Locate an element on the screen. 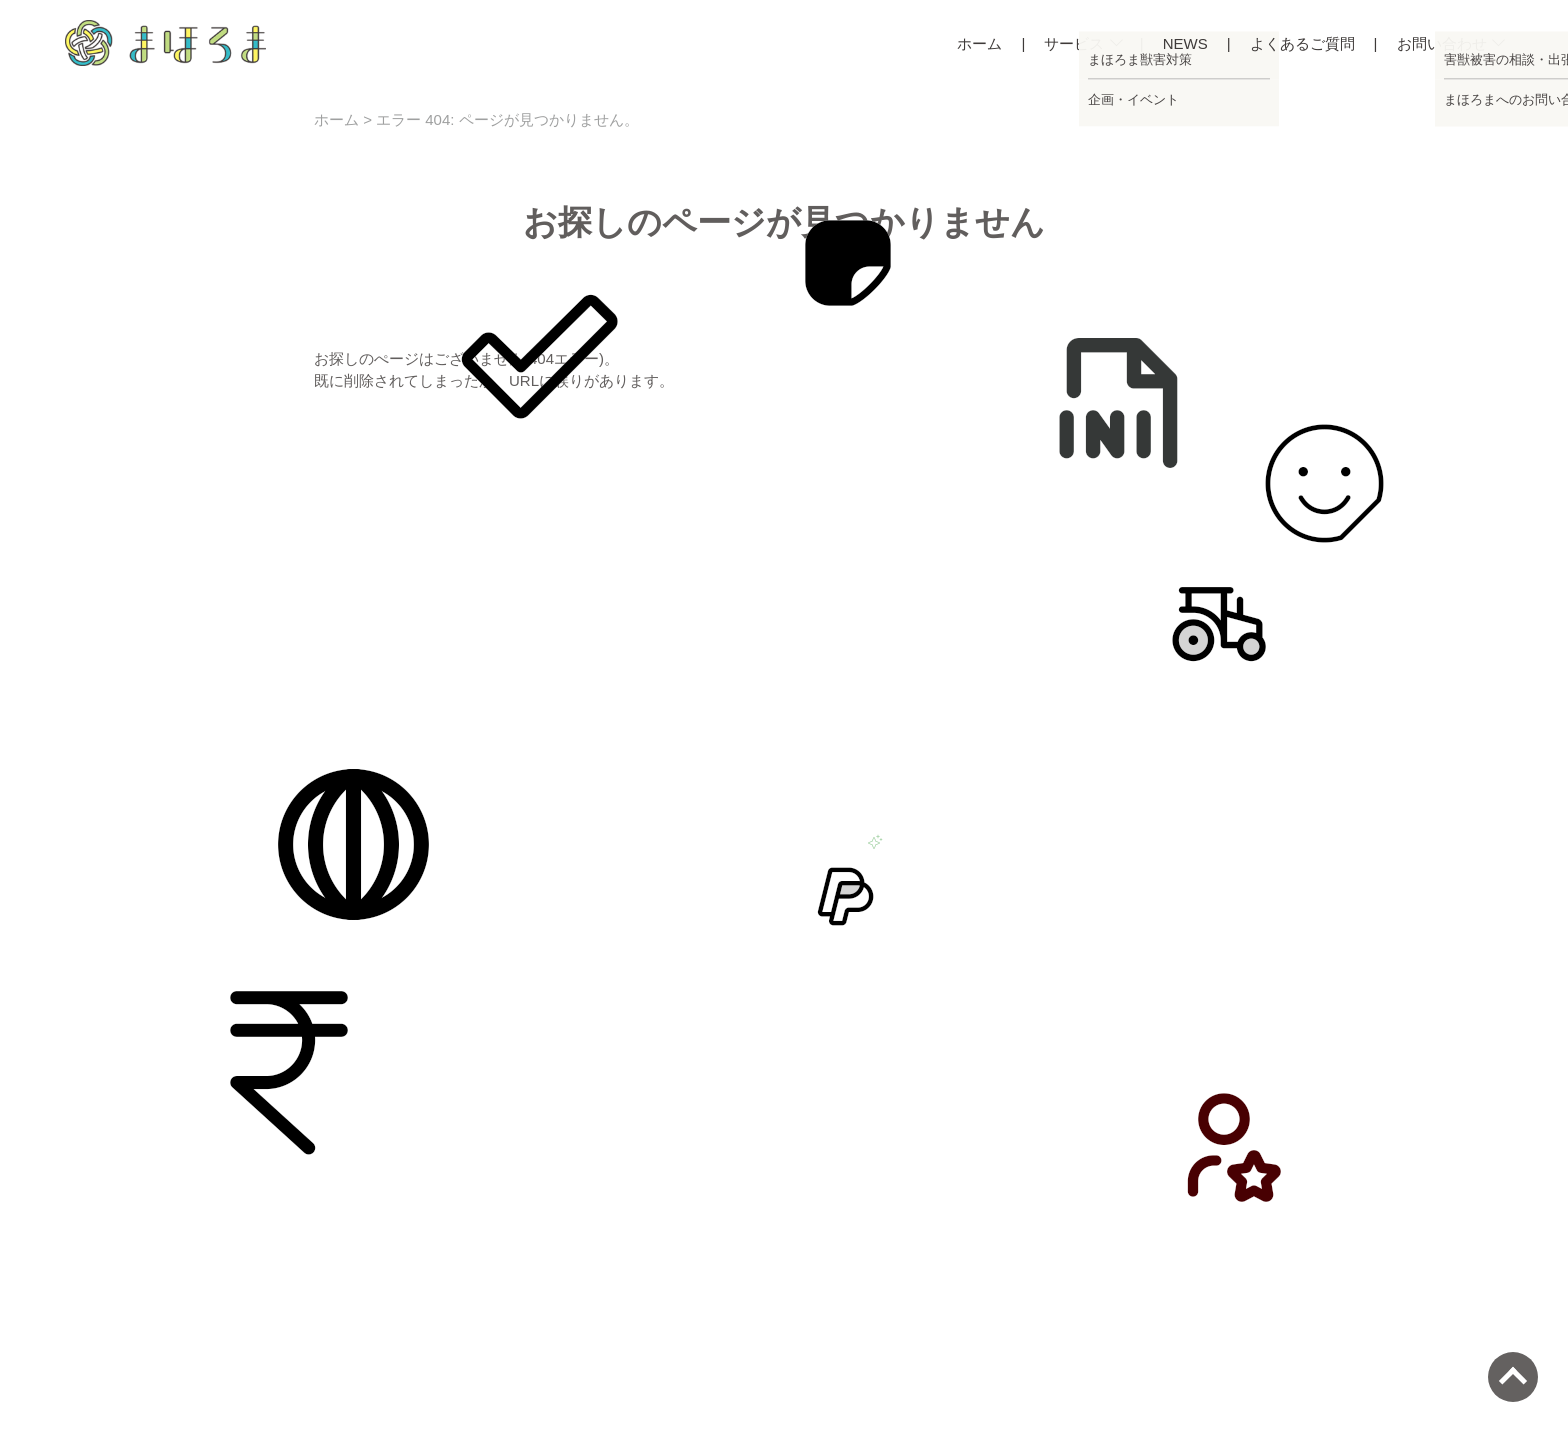 Image resolution: width=1568 pixels, height=1452 pixels. open or view an INI configuration file is located at coordinates (1122, 403).